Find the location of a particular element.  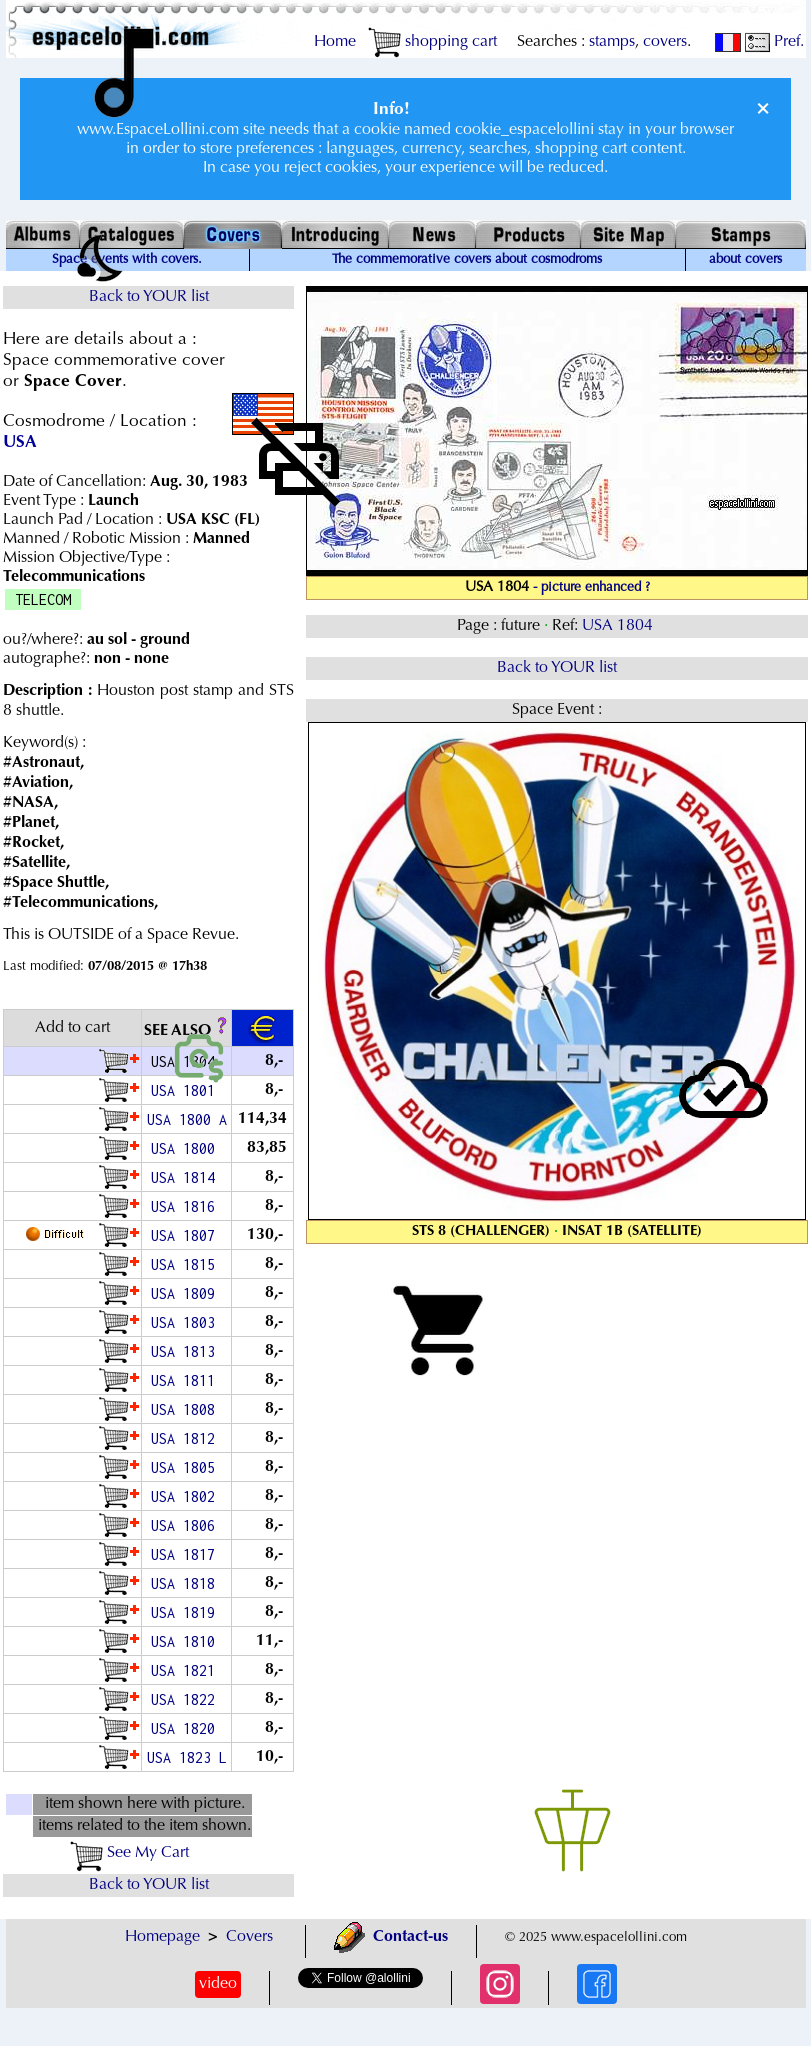

purchase or rent camera equipment is located at coordinates (199, 1056).